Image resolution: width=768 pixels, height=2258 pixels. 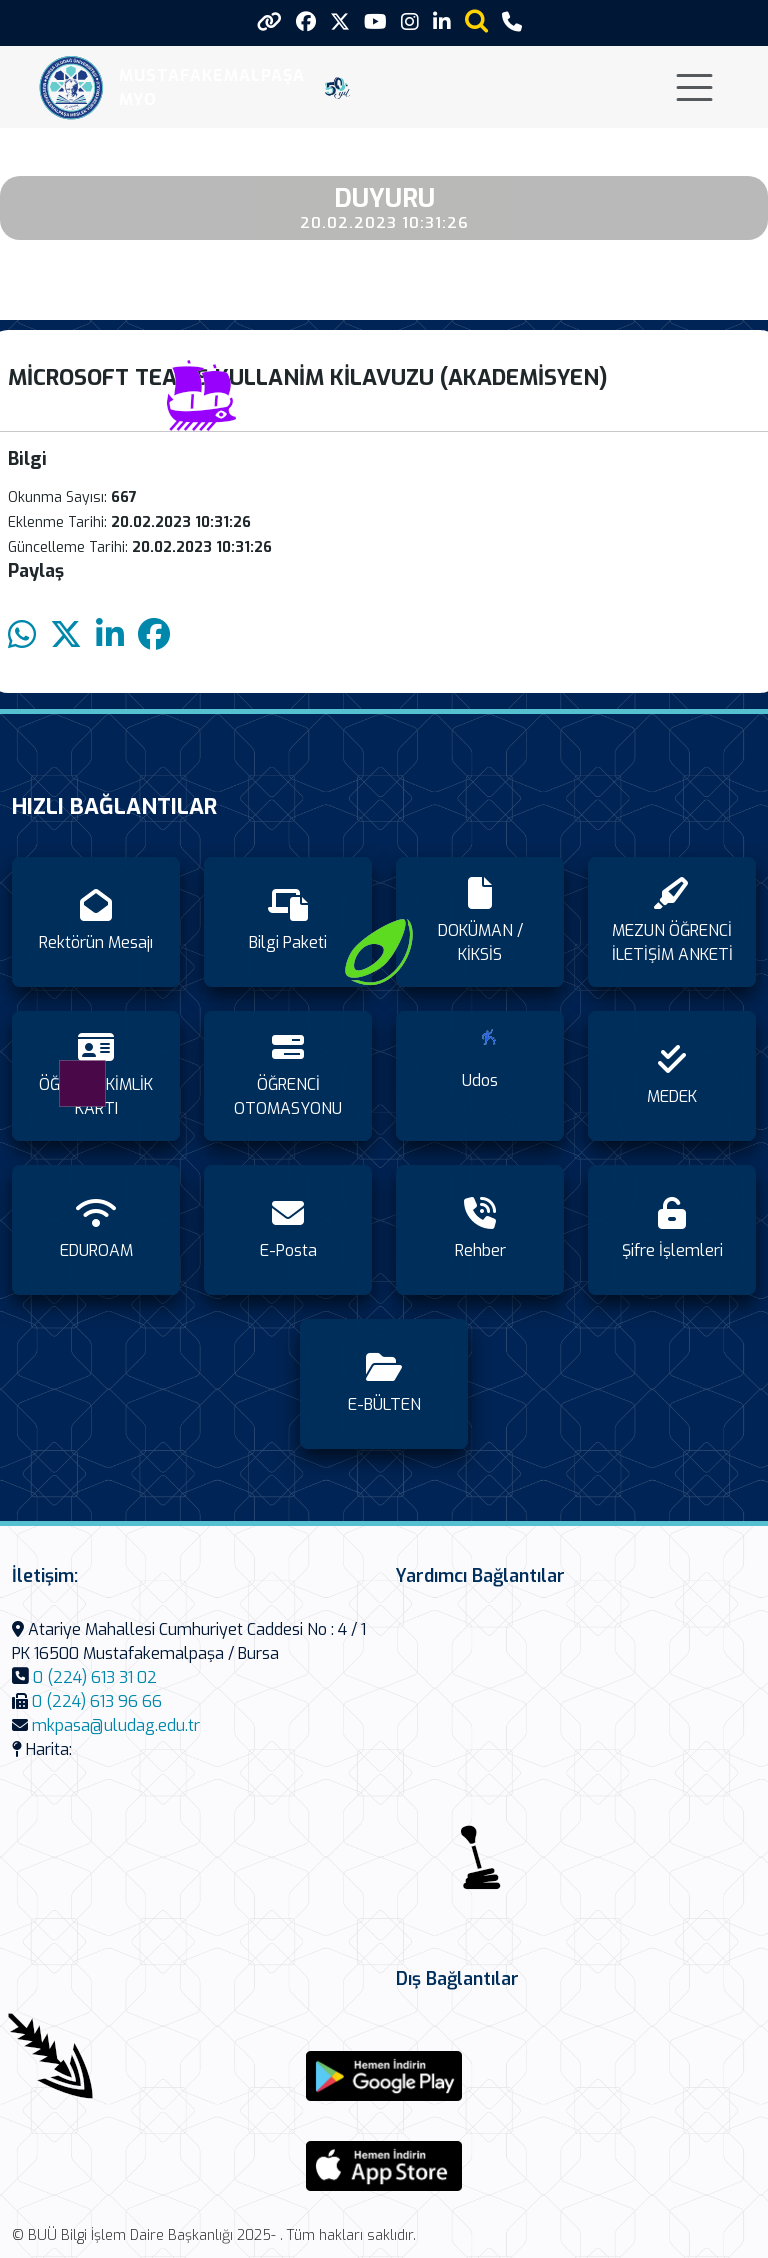 I want to click on access vehicle transmission settings, so click(x=480, y=1857).